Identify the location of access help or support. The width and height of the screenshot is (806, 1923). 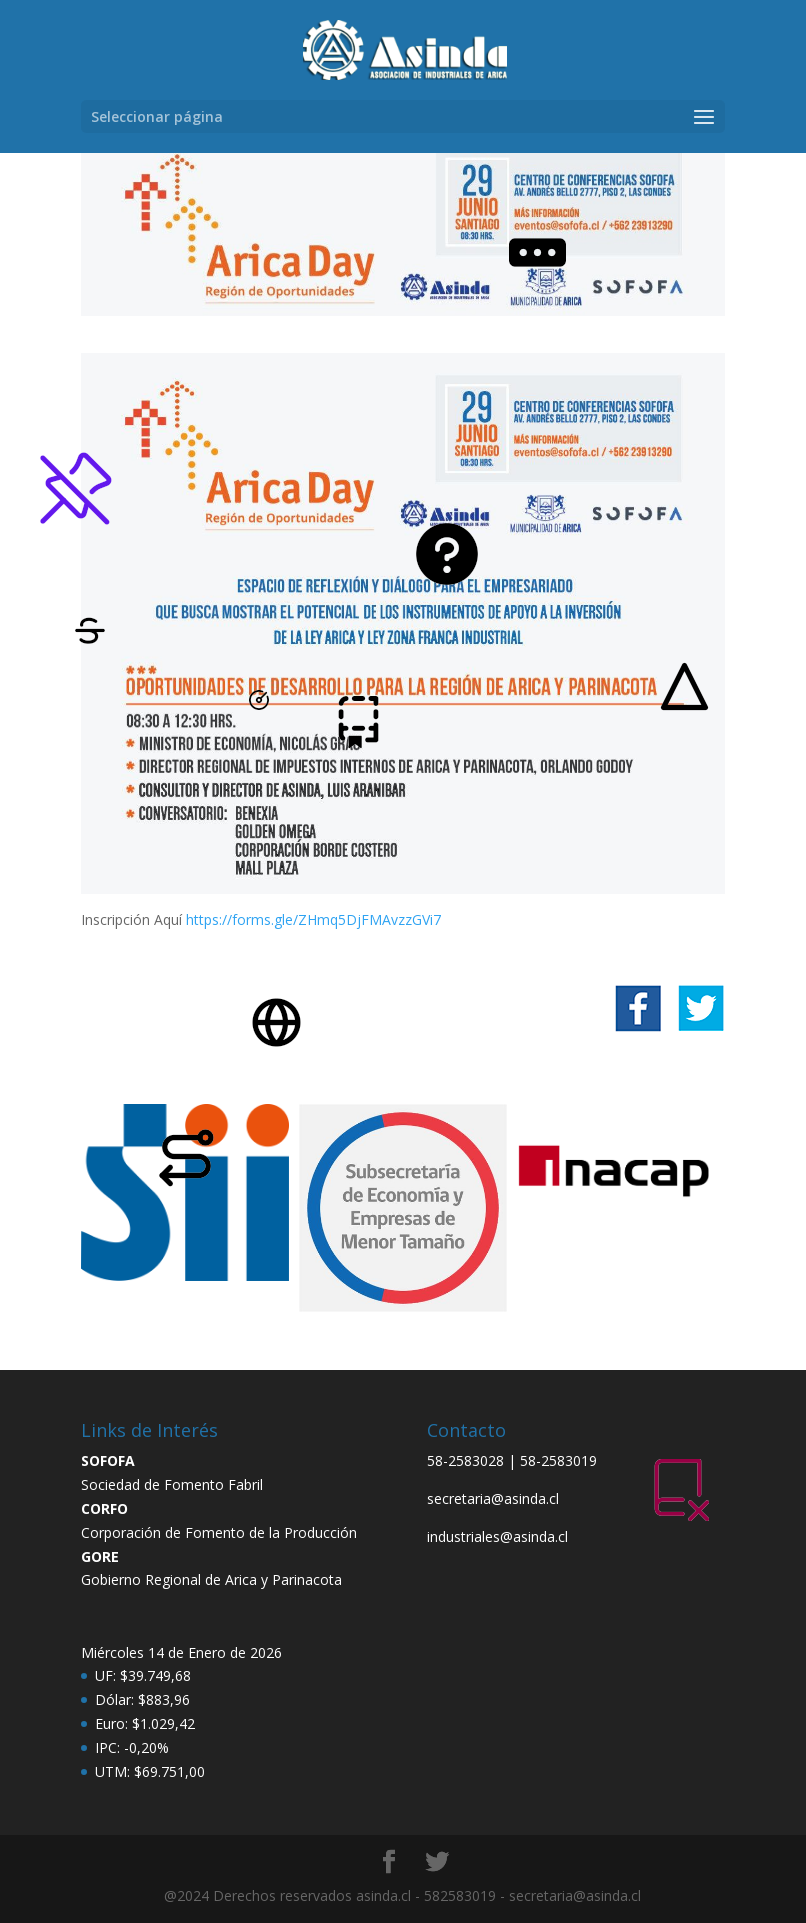
(447, 554).